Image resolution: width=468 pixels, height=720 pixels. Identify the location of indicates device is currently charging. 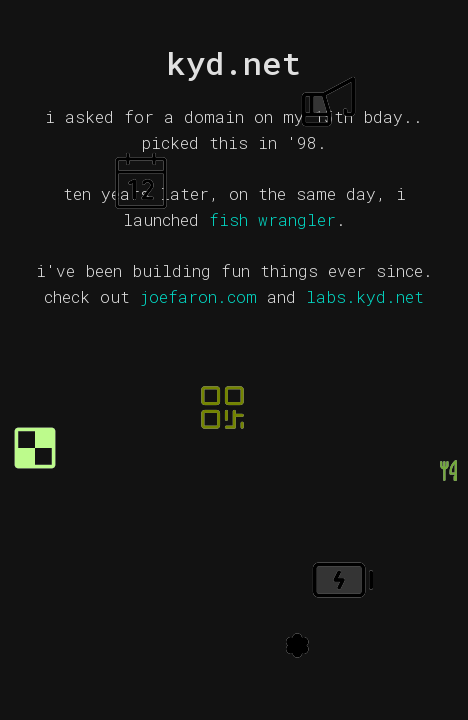
(342, 580).